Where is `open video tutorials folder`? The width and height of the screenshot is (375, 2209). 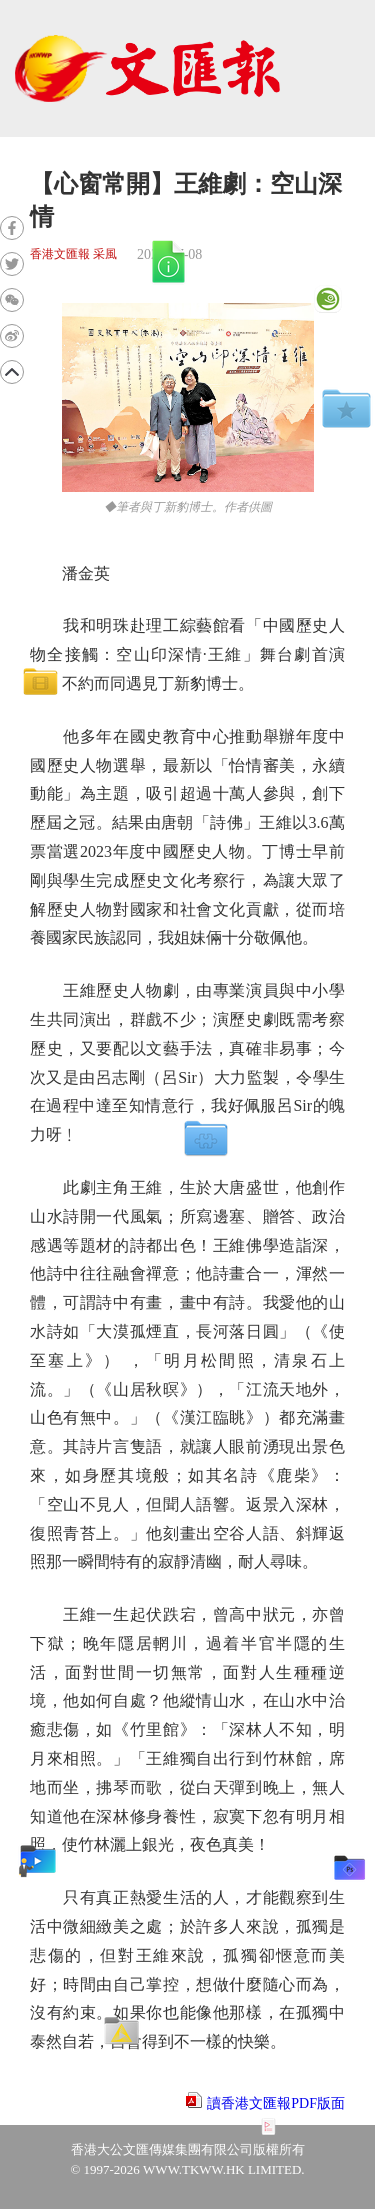 open video tutorials folder is located at coordinates (38, 1860).